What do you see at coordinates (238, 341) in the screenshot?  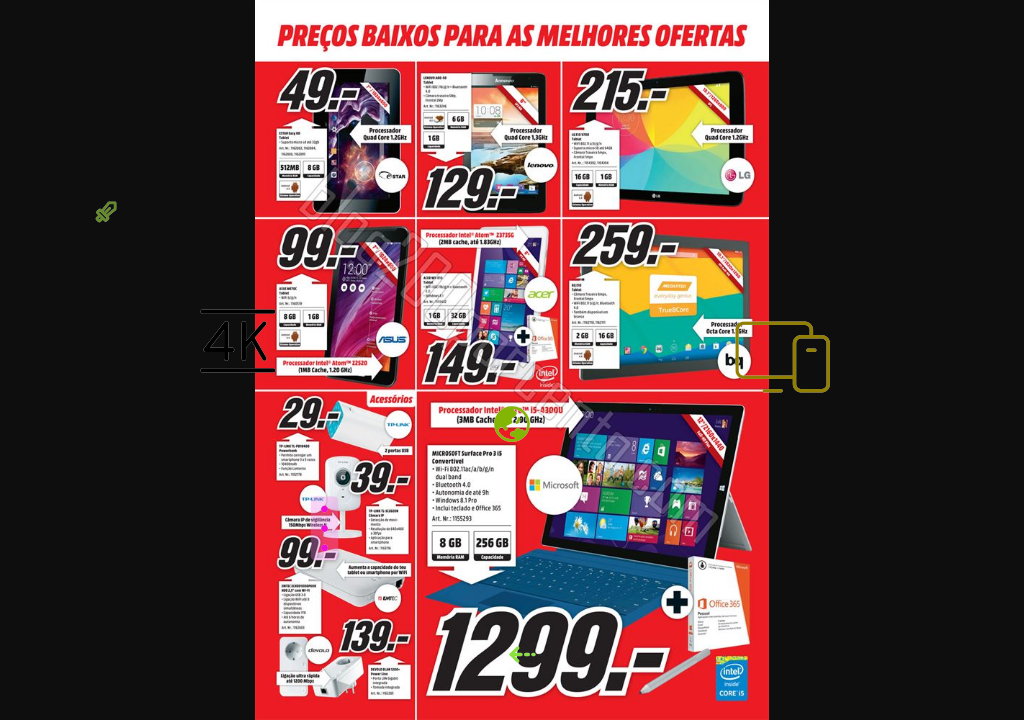 I see `indicates 4K video resolution quality` at bounding box center [238, 341].